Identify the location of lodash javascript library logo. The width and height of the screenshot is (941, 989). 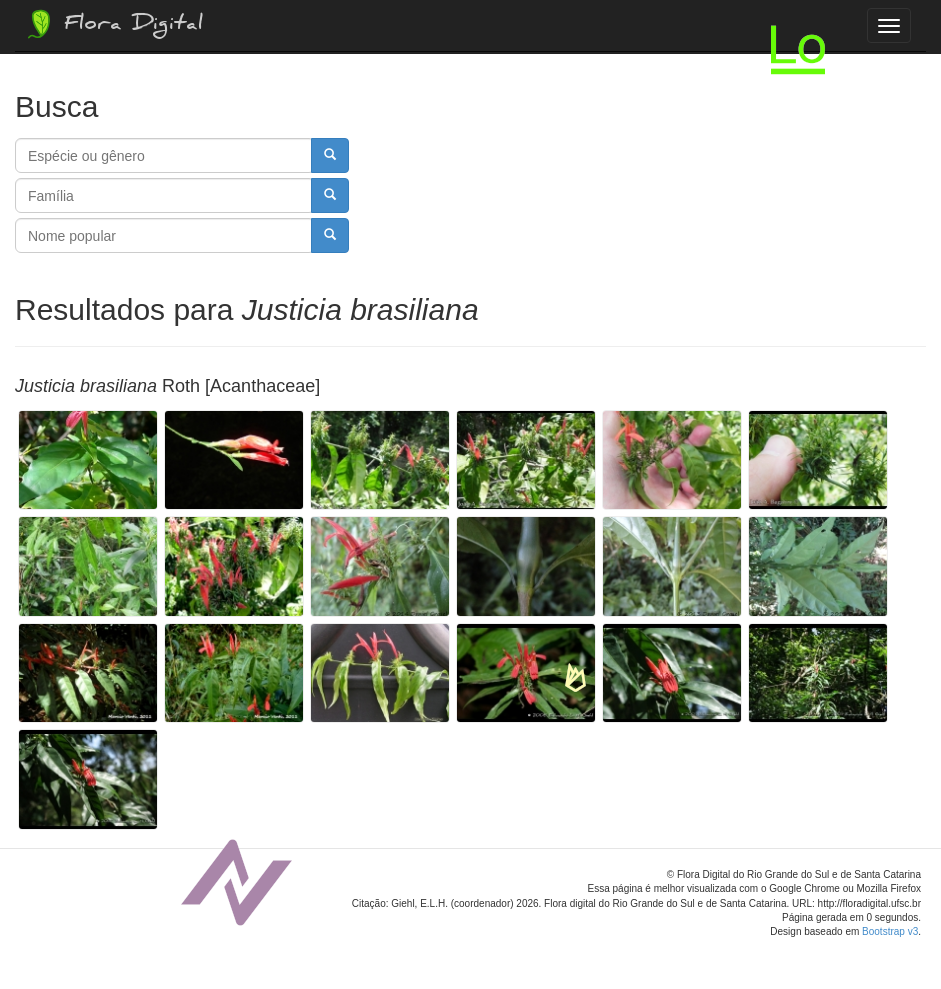
(798, 50).